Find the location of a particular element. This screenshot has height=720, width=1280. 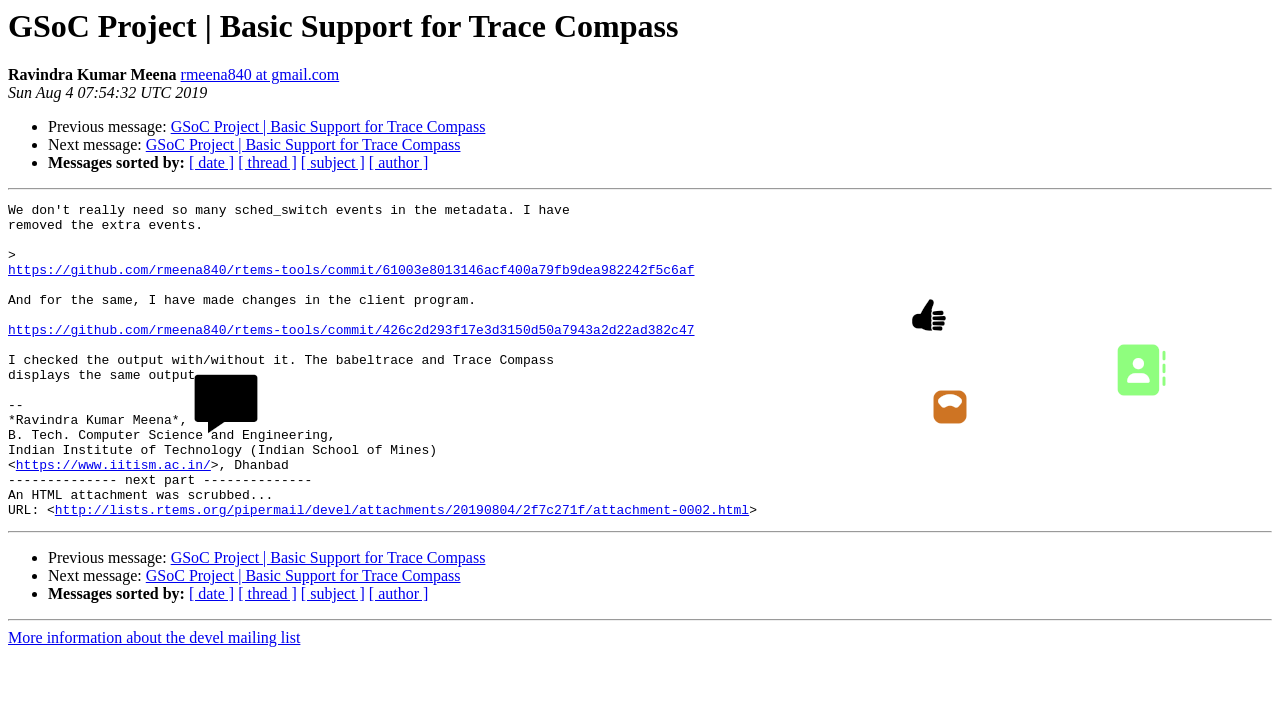

open chat or messaging is located at coordinates (226, 404).